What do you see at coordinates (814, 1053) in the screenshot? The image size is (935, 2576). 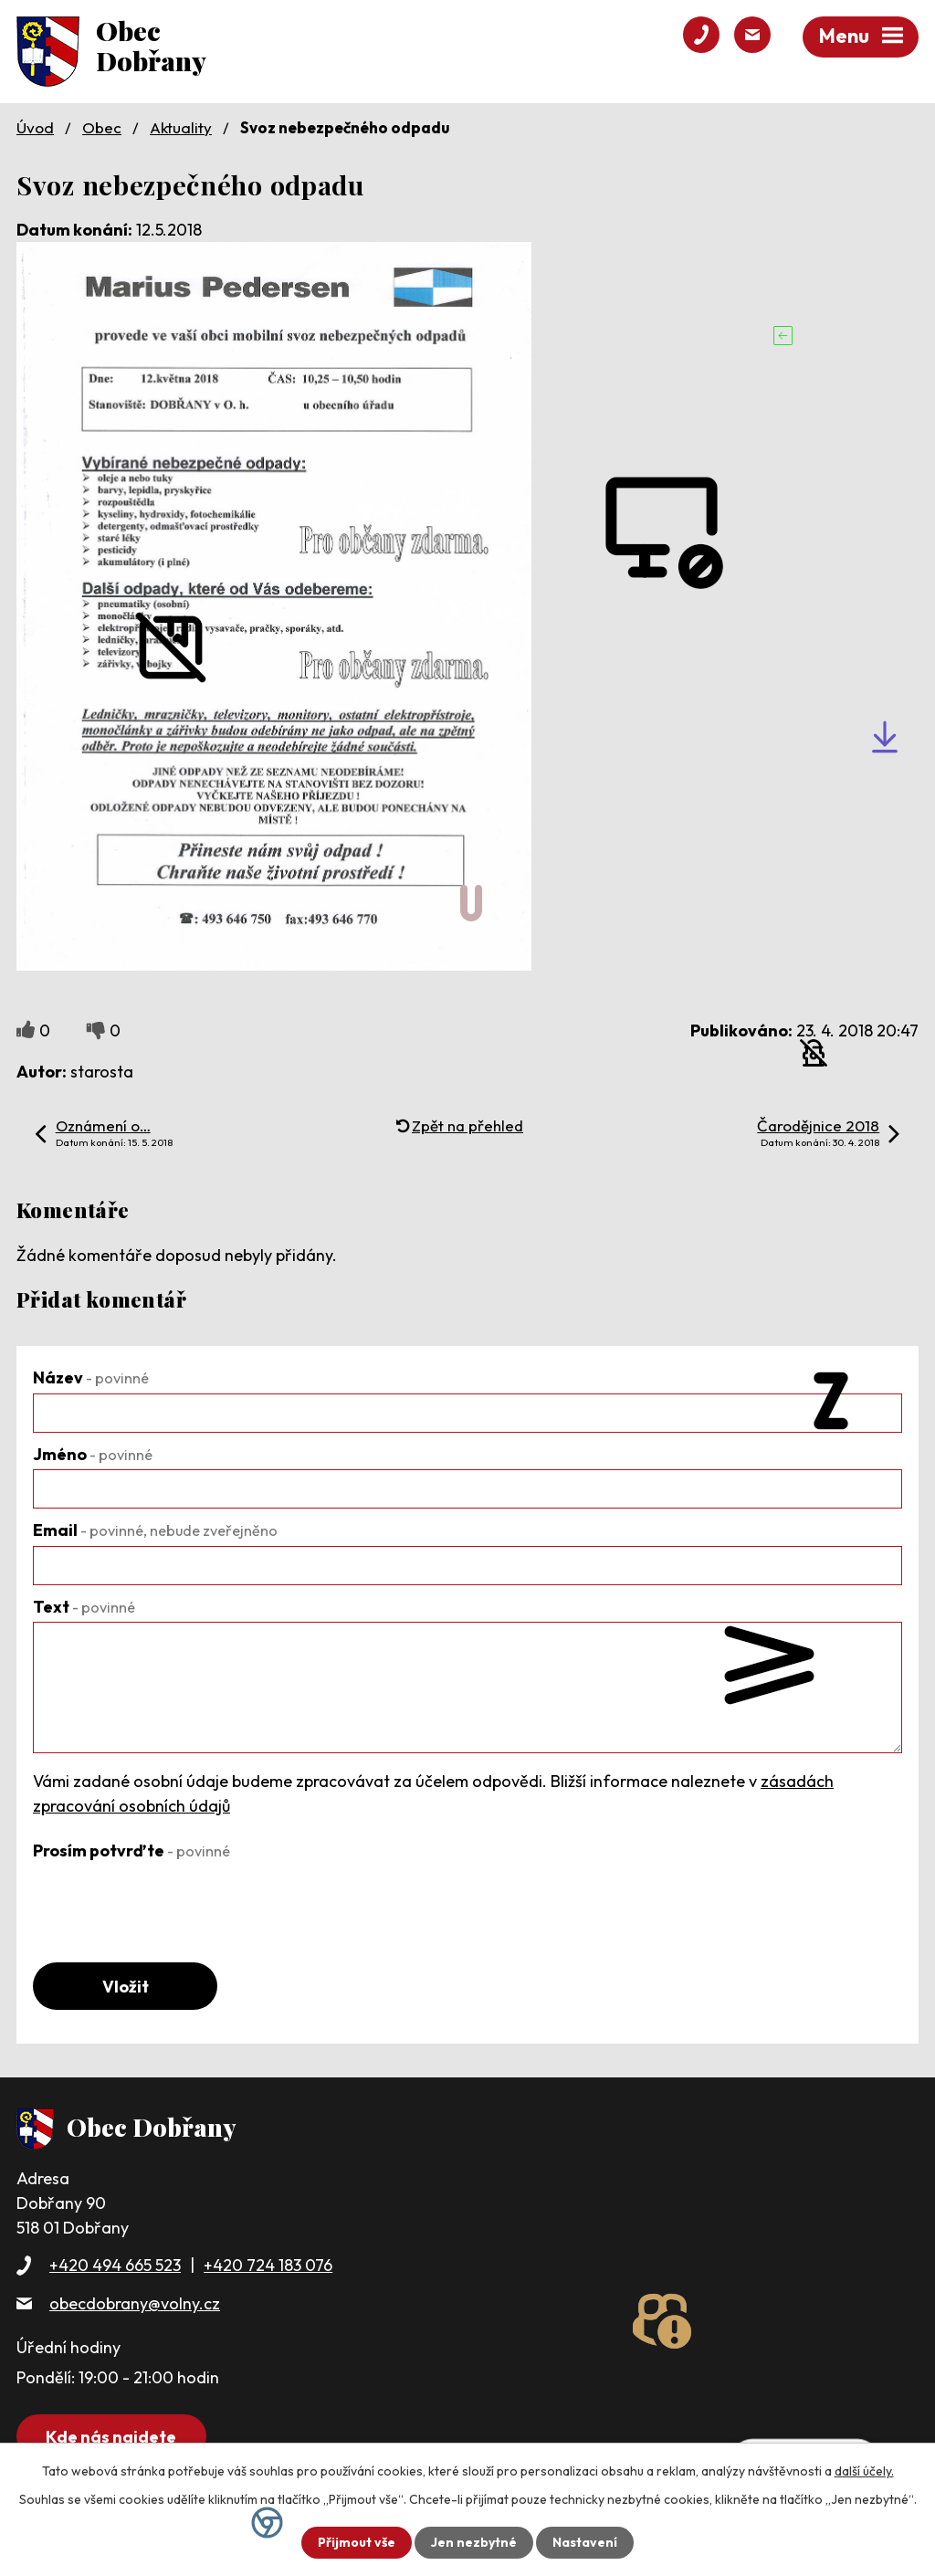 I see `fire hydrant unavailable or out of service` at bounding box center [814, 1053].